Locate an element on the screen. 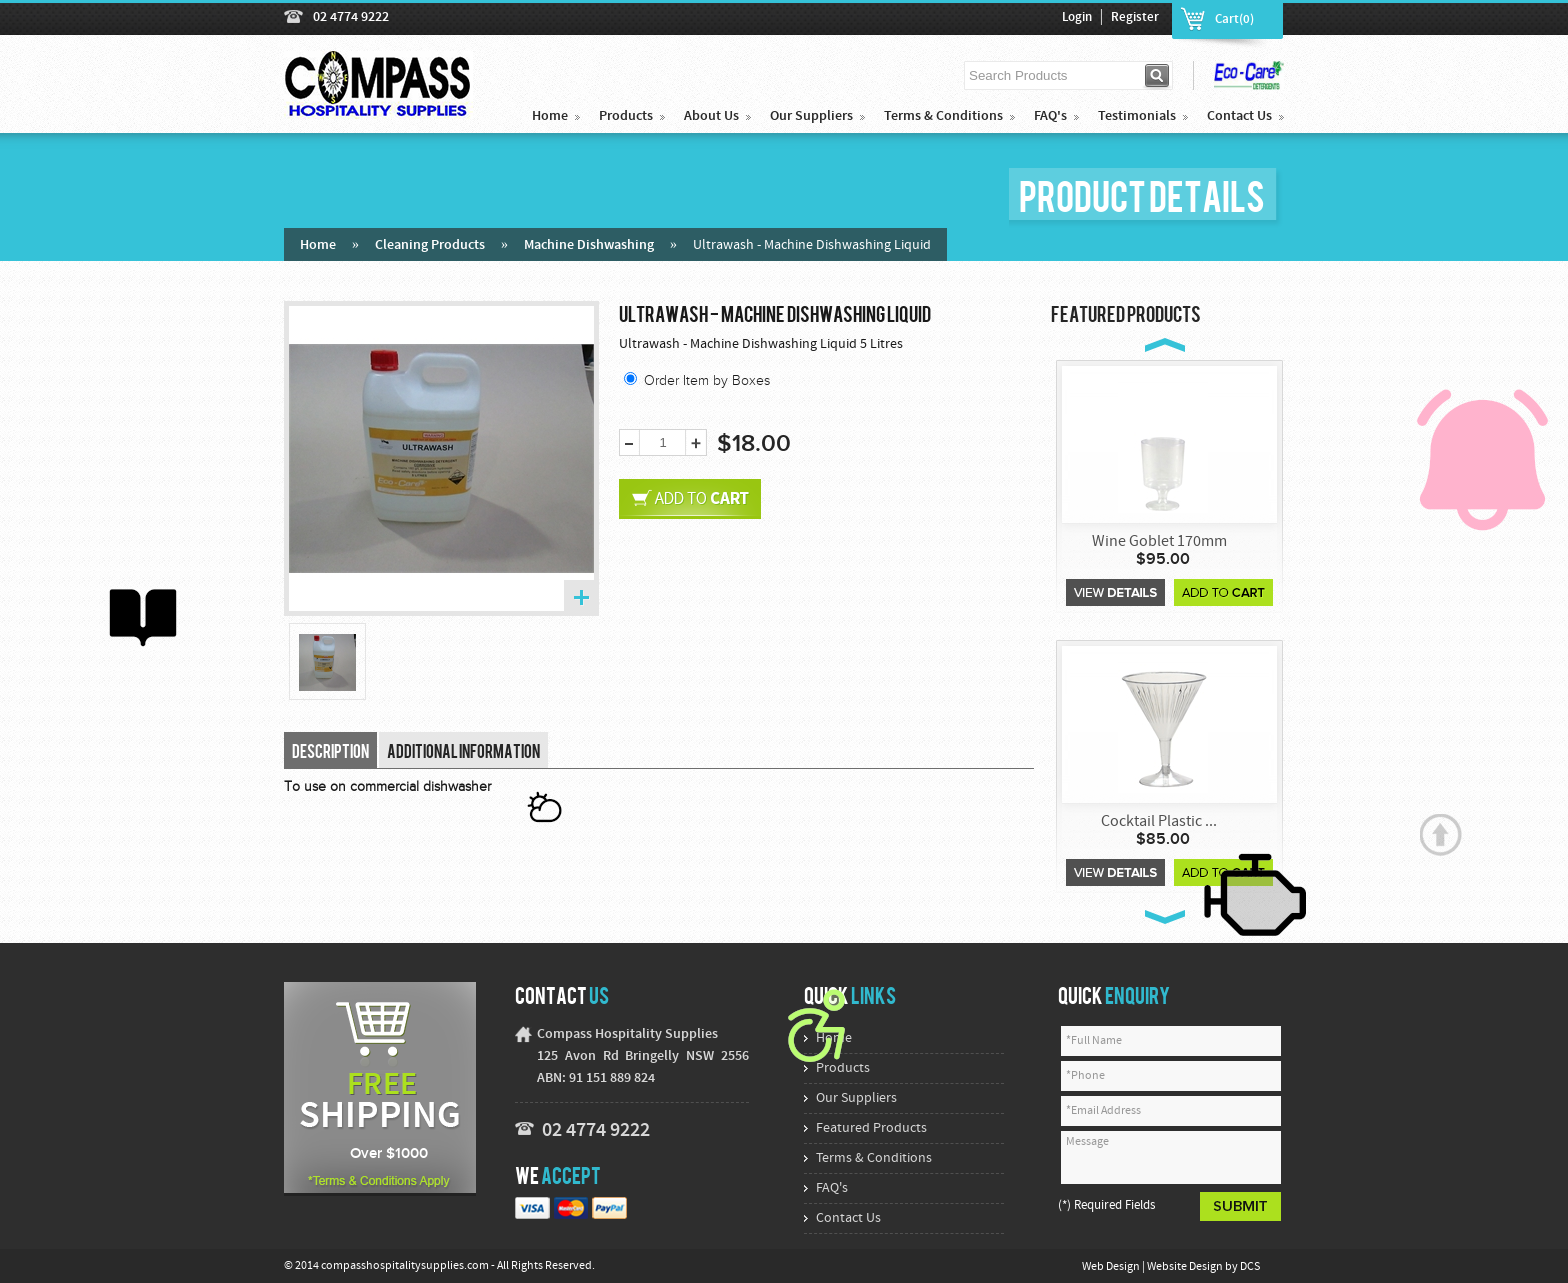 The height and width of the screenshot is (1283, 1568). view engine or vehicle diagnostics is located at coordinates (1253, 896).